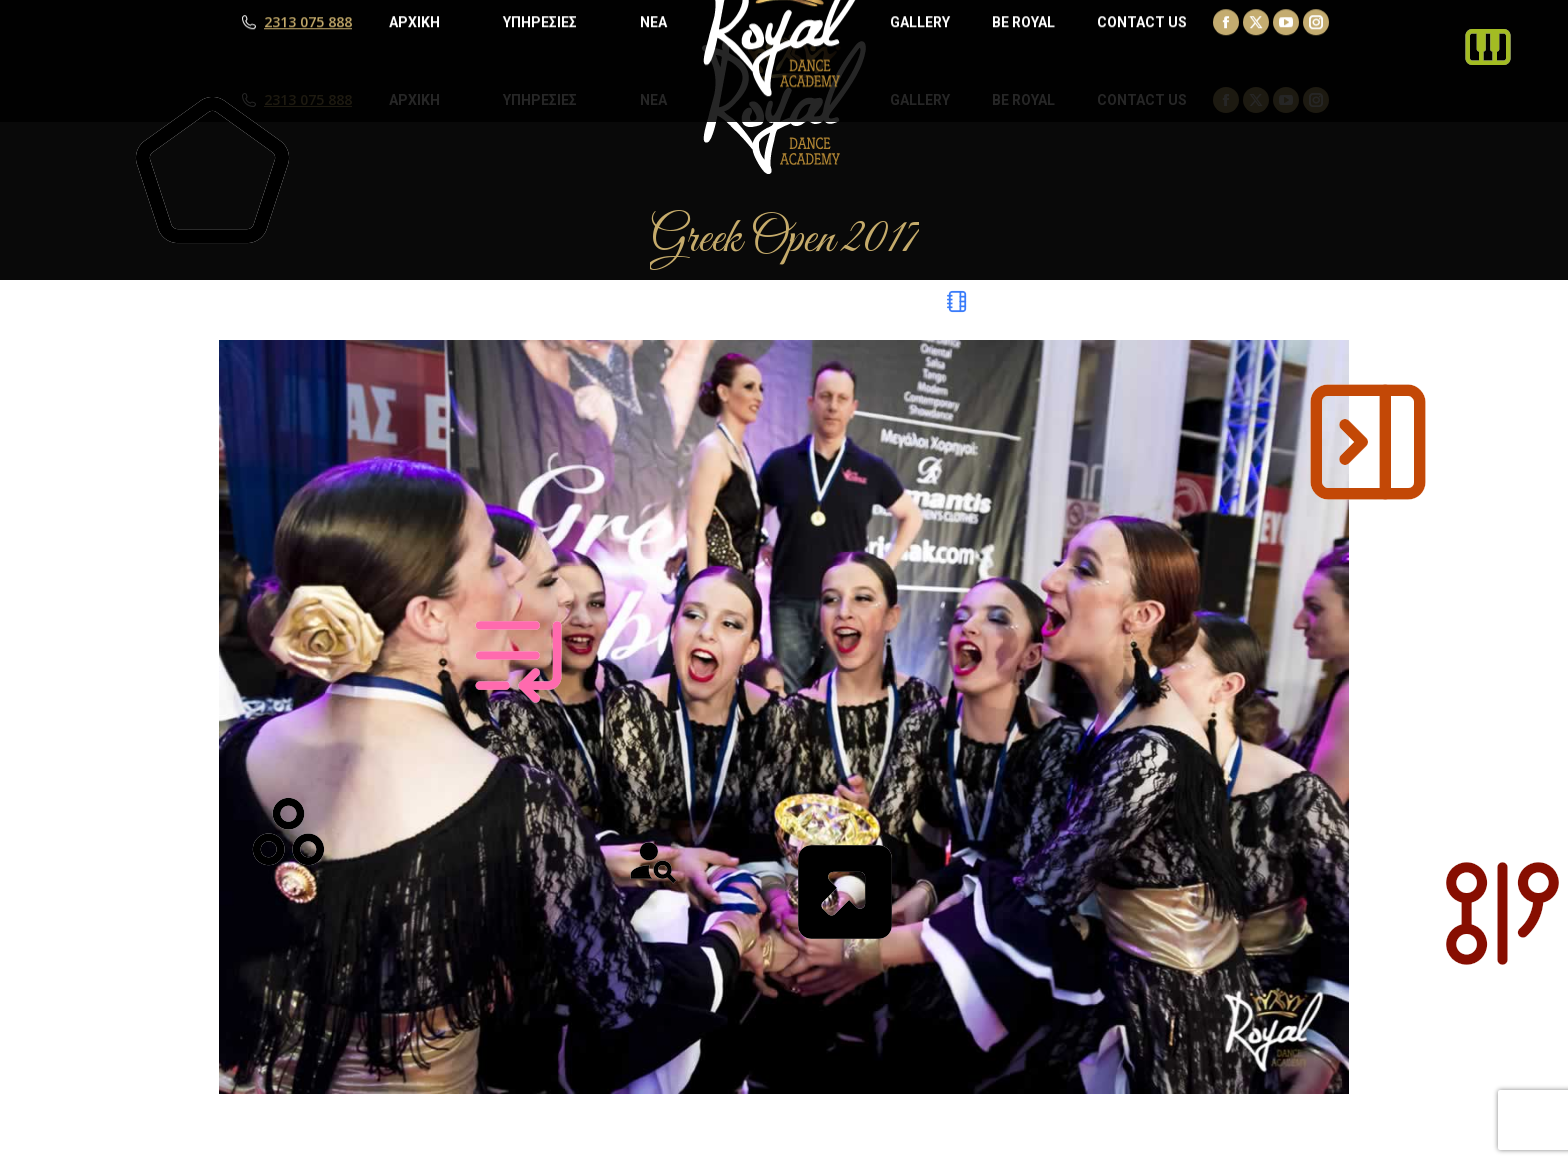  Describe the element at coordinates (957, 301) in the screenshot. I see `open tabbed notebook or journal` at that location.